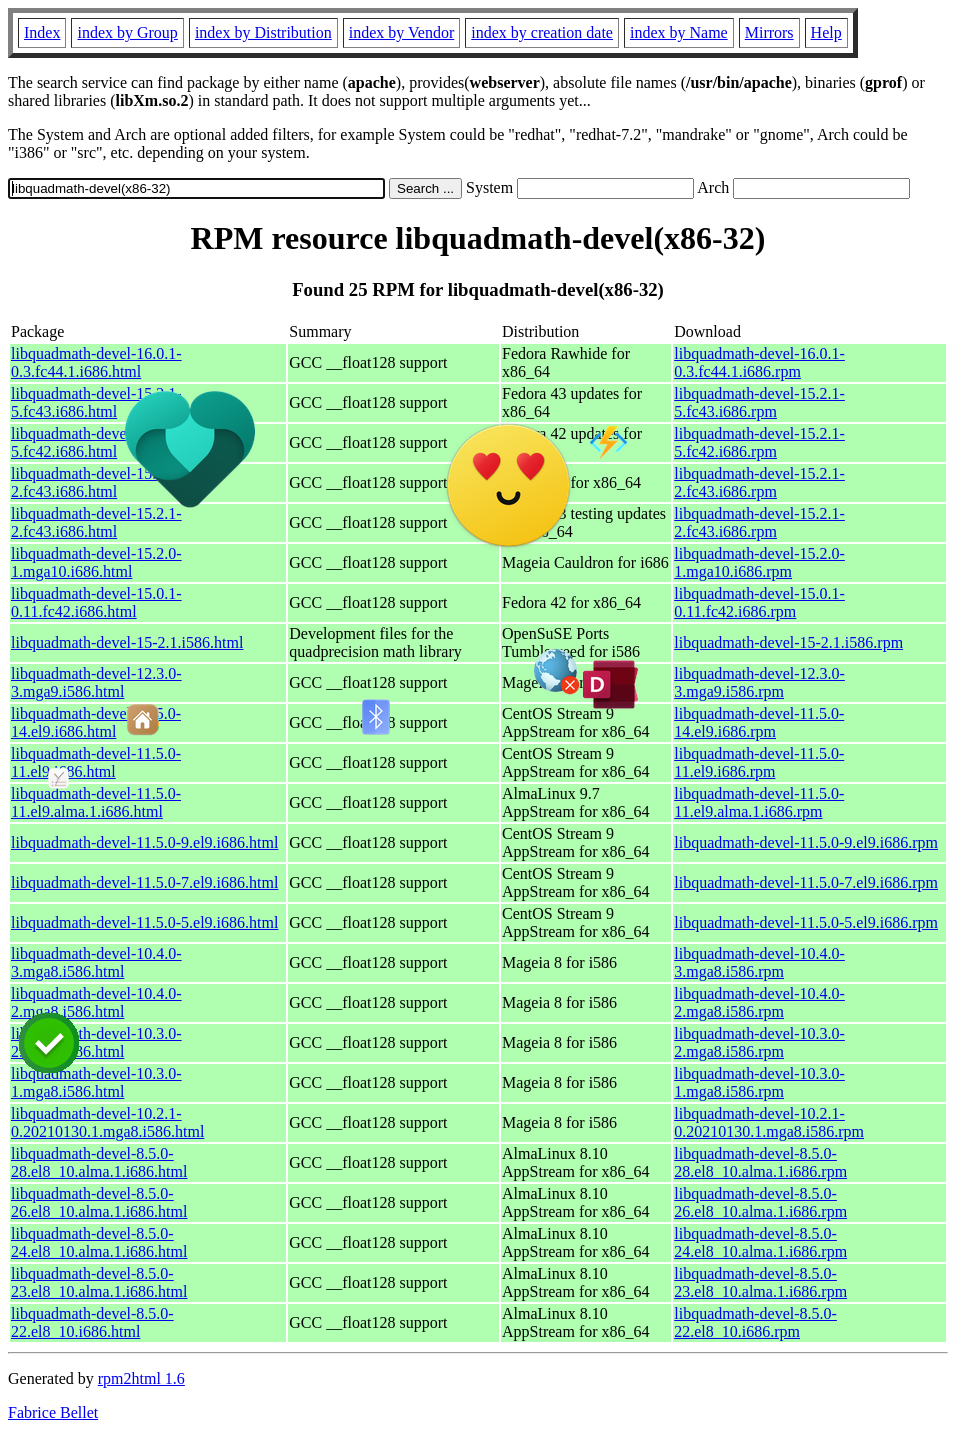 This screenshot has height=1438, width=956. What do you see at coordinates (190, 448) in the screenshot?
I see `open the microsoft family safety app` at bounding box center [190, 448].